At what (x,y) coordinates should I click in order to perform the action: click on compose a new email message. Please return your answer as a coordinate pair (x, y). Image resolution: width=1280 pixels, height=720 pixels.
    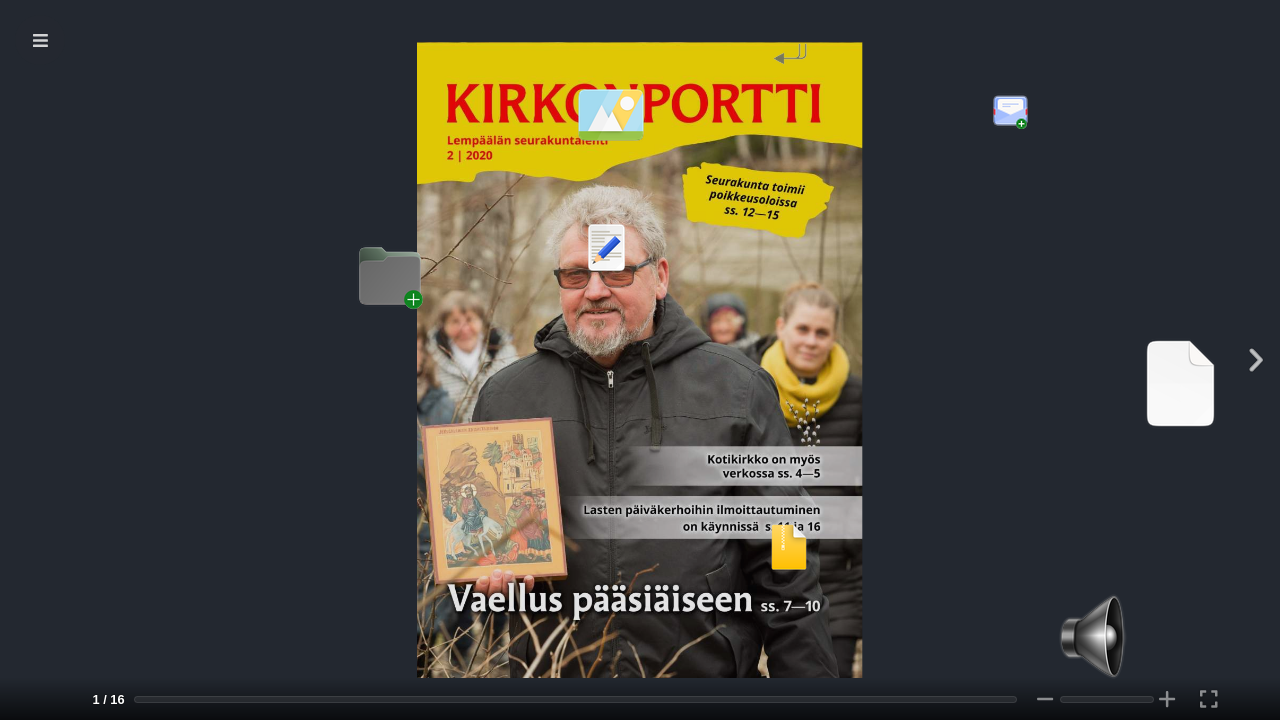
    Looking at the image, I should click on (1010, 110).